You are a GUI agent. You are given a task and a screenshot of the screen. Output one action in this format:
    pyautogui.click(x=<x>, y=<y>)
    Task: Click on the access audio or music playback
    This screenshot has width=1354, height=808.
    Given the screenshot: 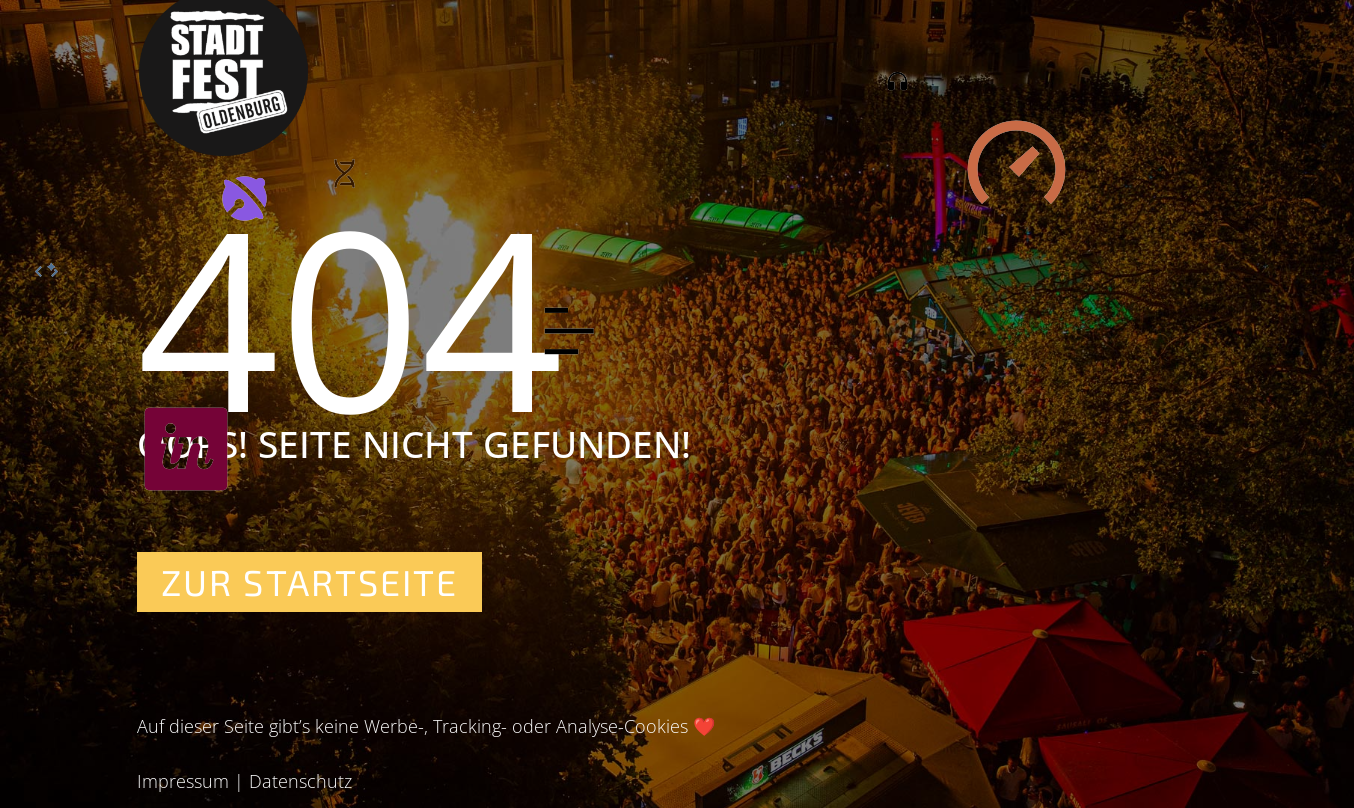 What is the action you would take?
    pyautogui.click(x=897, y=81)
    